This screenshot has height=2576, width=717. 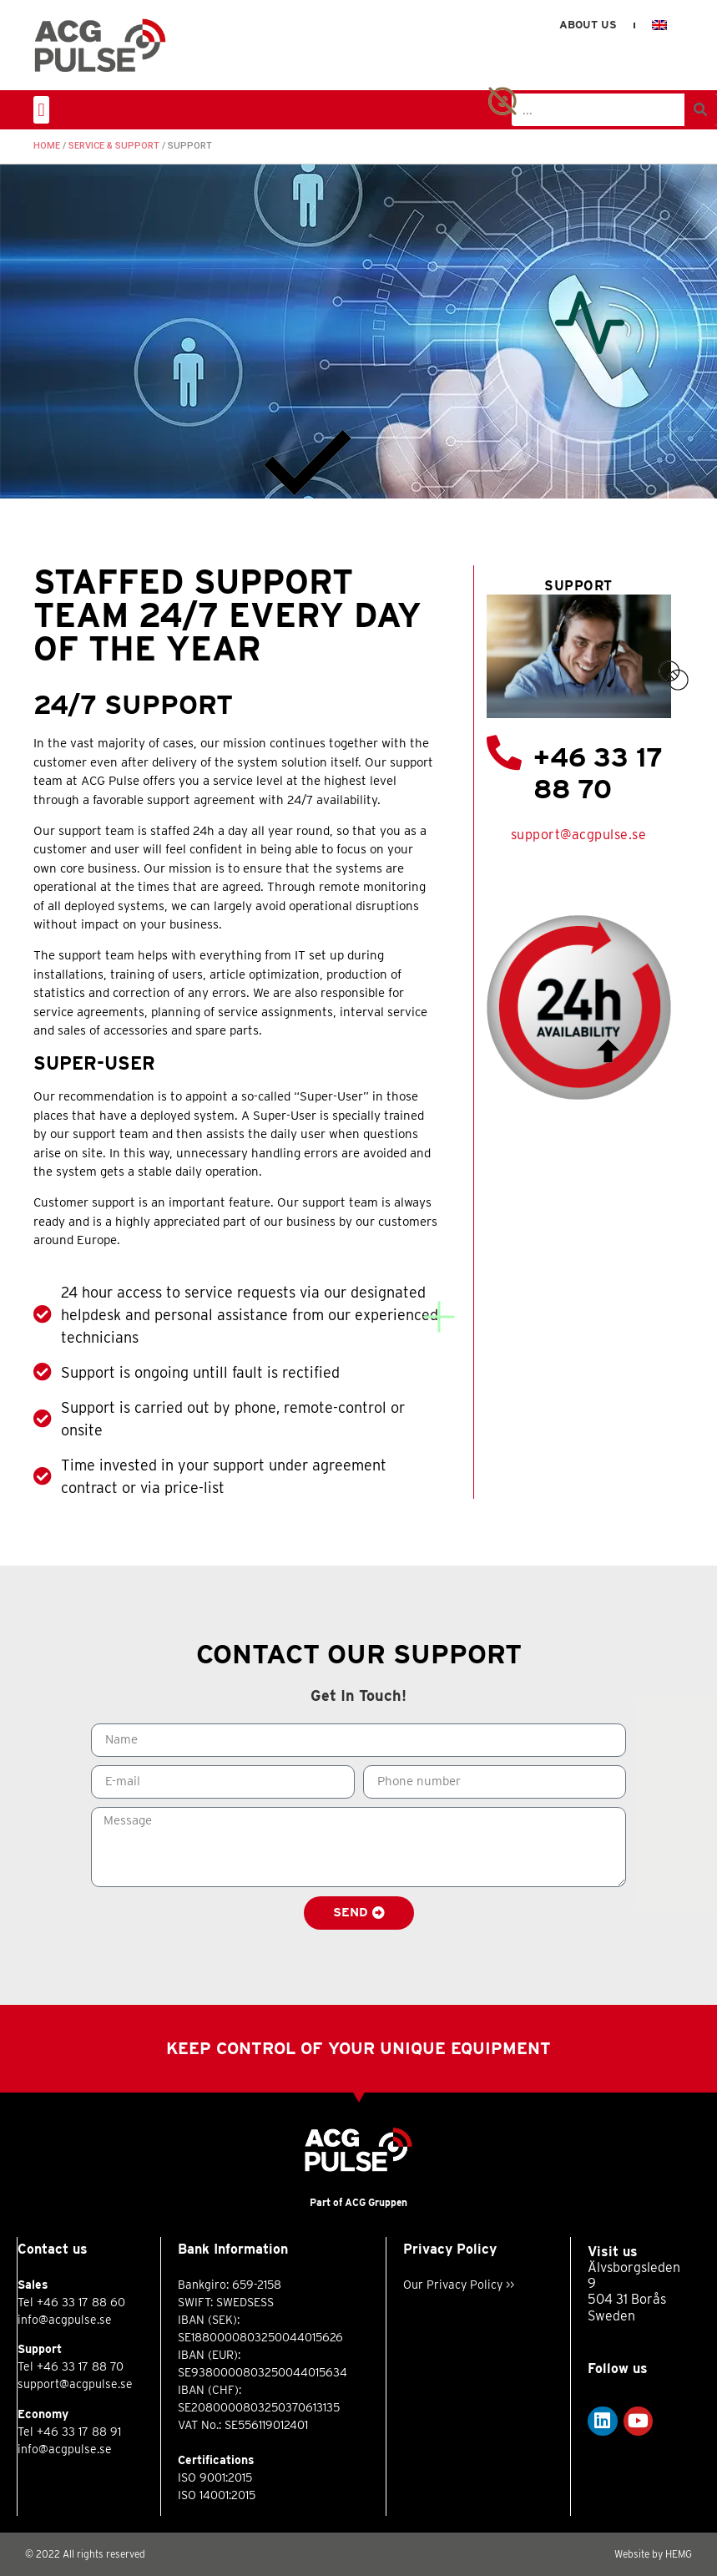 I want to click on view activity or health metrics, so click(x=589, y=322).